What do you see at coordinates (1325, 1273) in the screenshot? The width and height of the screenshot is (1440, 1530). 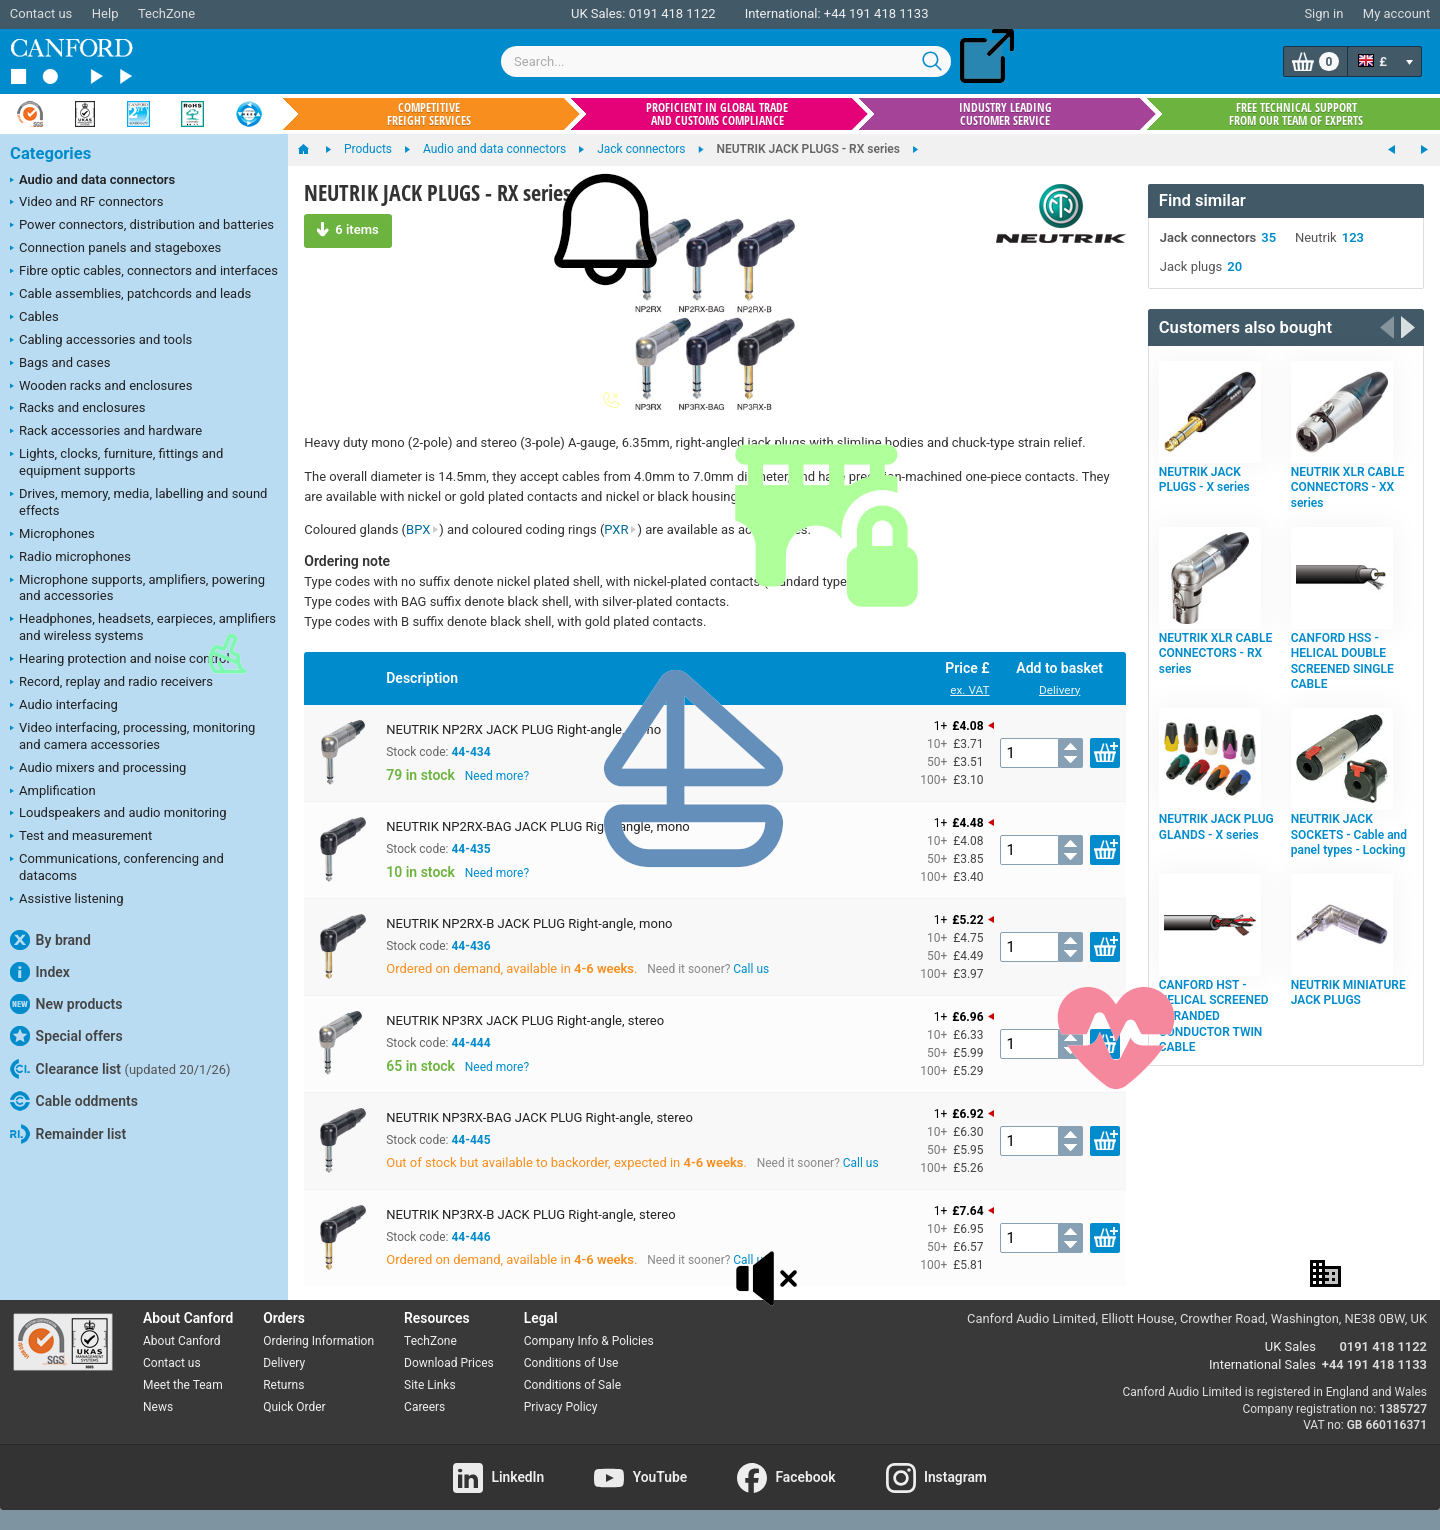 I see `view company or organization profile` at bounding box center [1325, 1273].